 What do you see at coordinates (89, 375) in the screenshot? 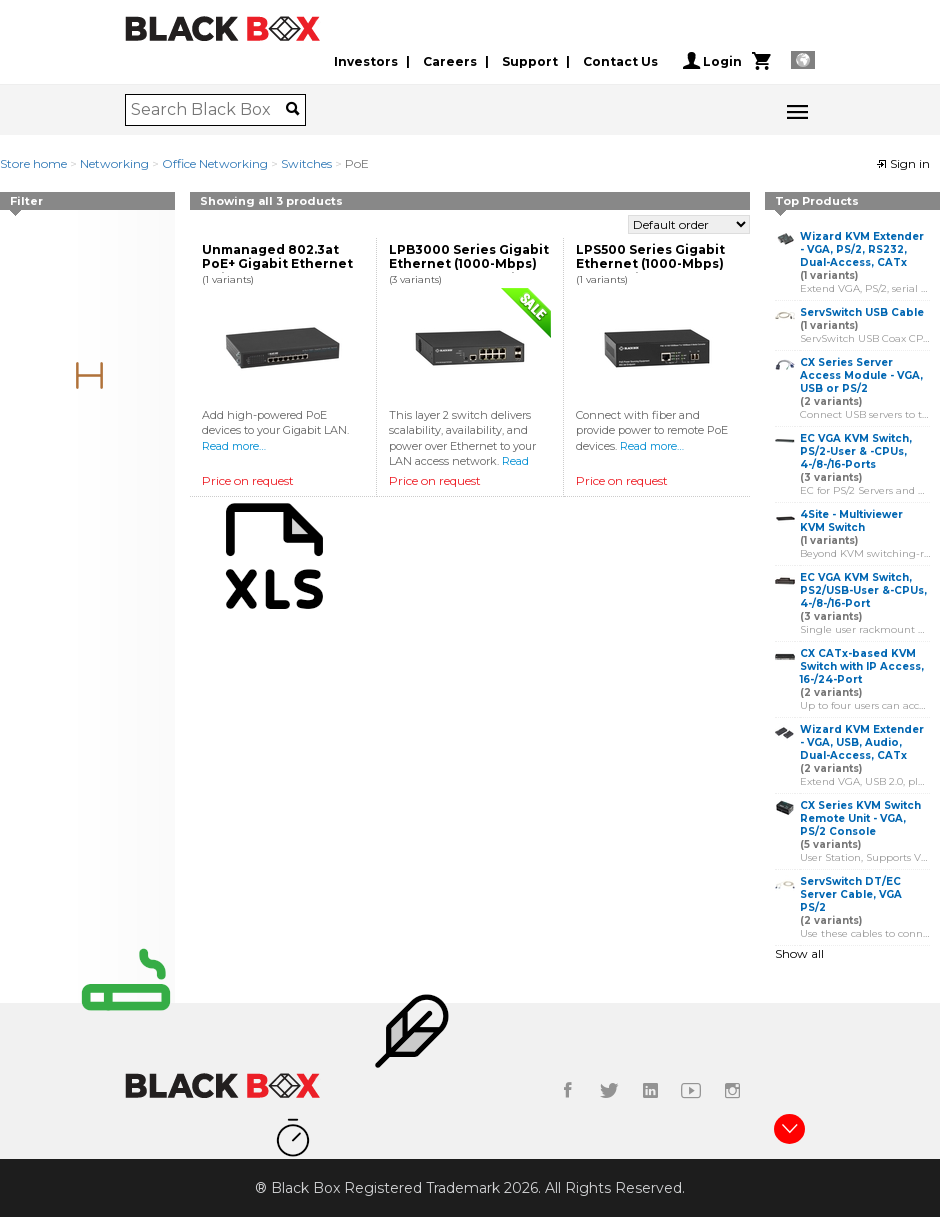
I see `apply heading text formatting` at bounding box center [89, 375].